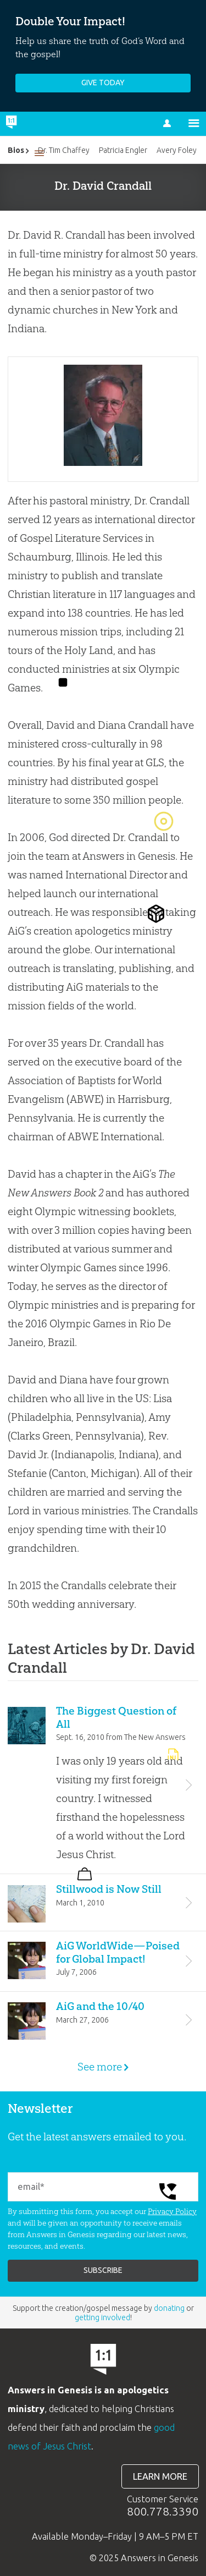 Image resolution: width=206 pixels, height=2576 pixels. What do you see at coordinates (168, 2191) in the screenshot?
I see `enable wifi calling feature` at bounding box center [168, 2191].